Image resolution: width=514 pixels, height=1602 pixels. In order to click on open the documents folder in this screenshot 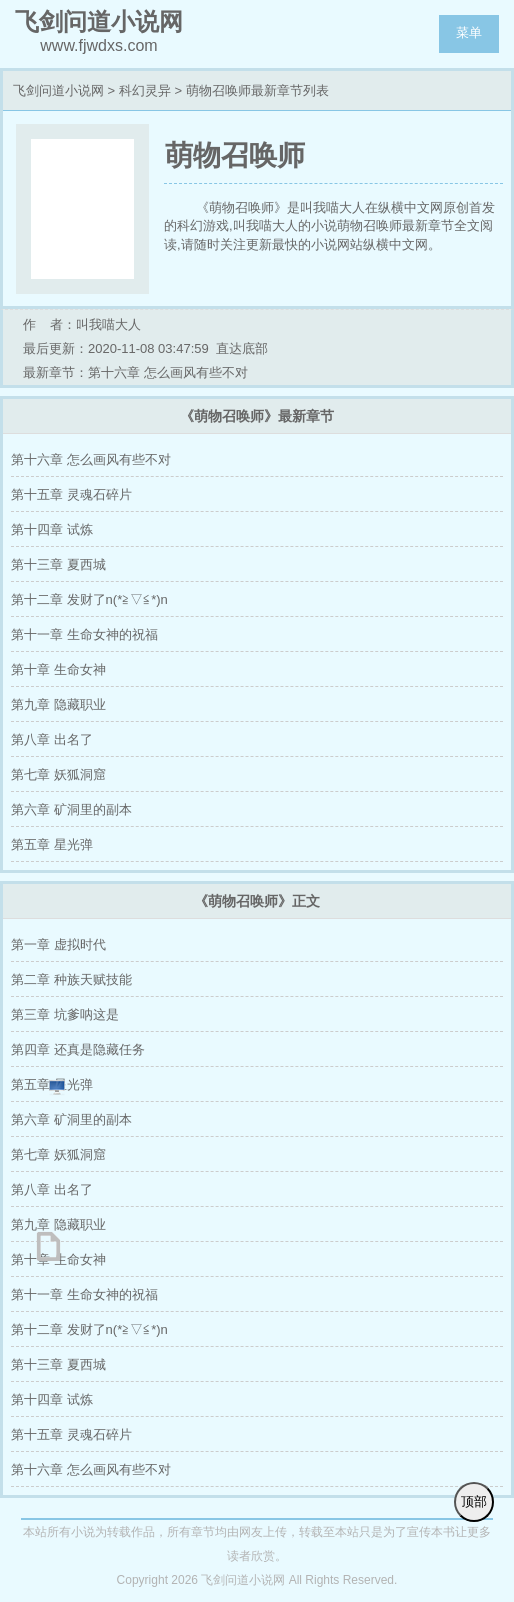, I will do `click(48, 1245)`.